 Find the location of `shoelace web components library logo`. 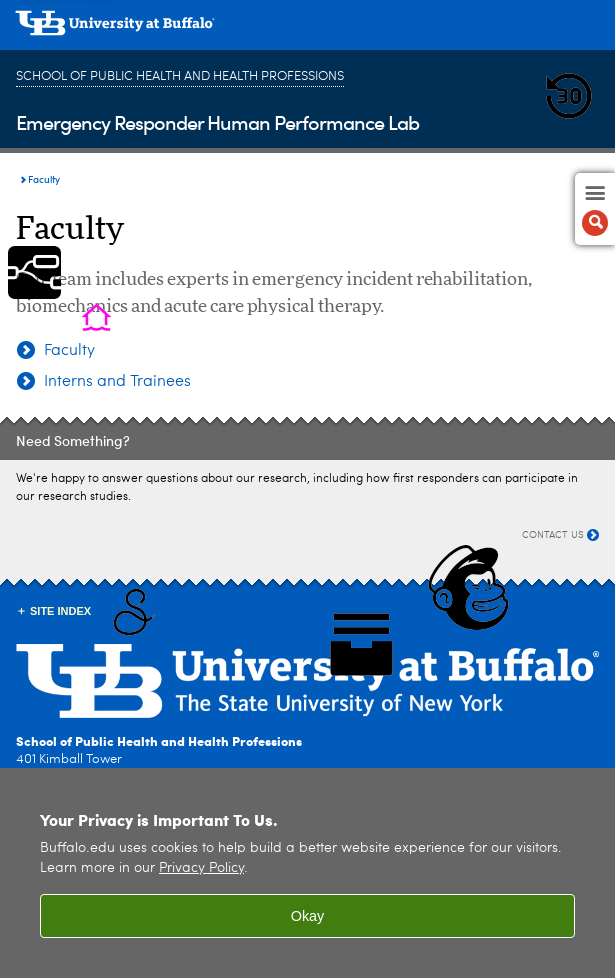

shoelace web components library logo is located at coordinates (134, 612).